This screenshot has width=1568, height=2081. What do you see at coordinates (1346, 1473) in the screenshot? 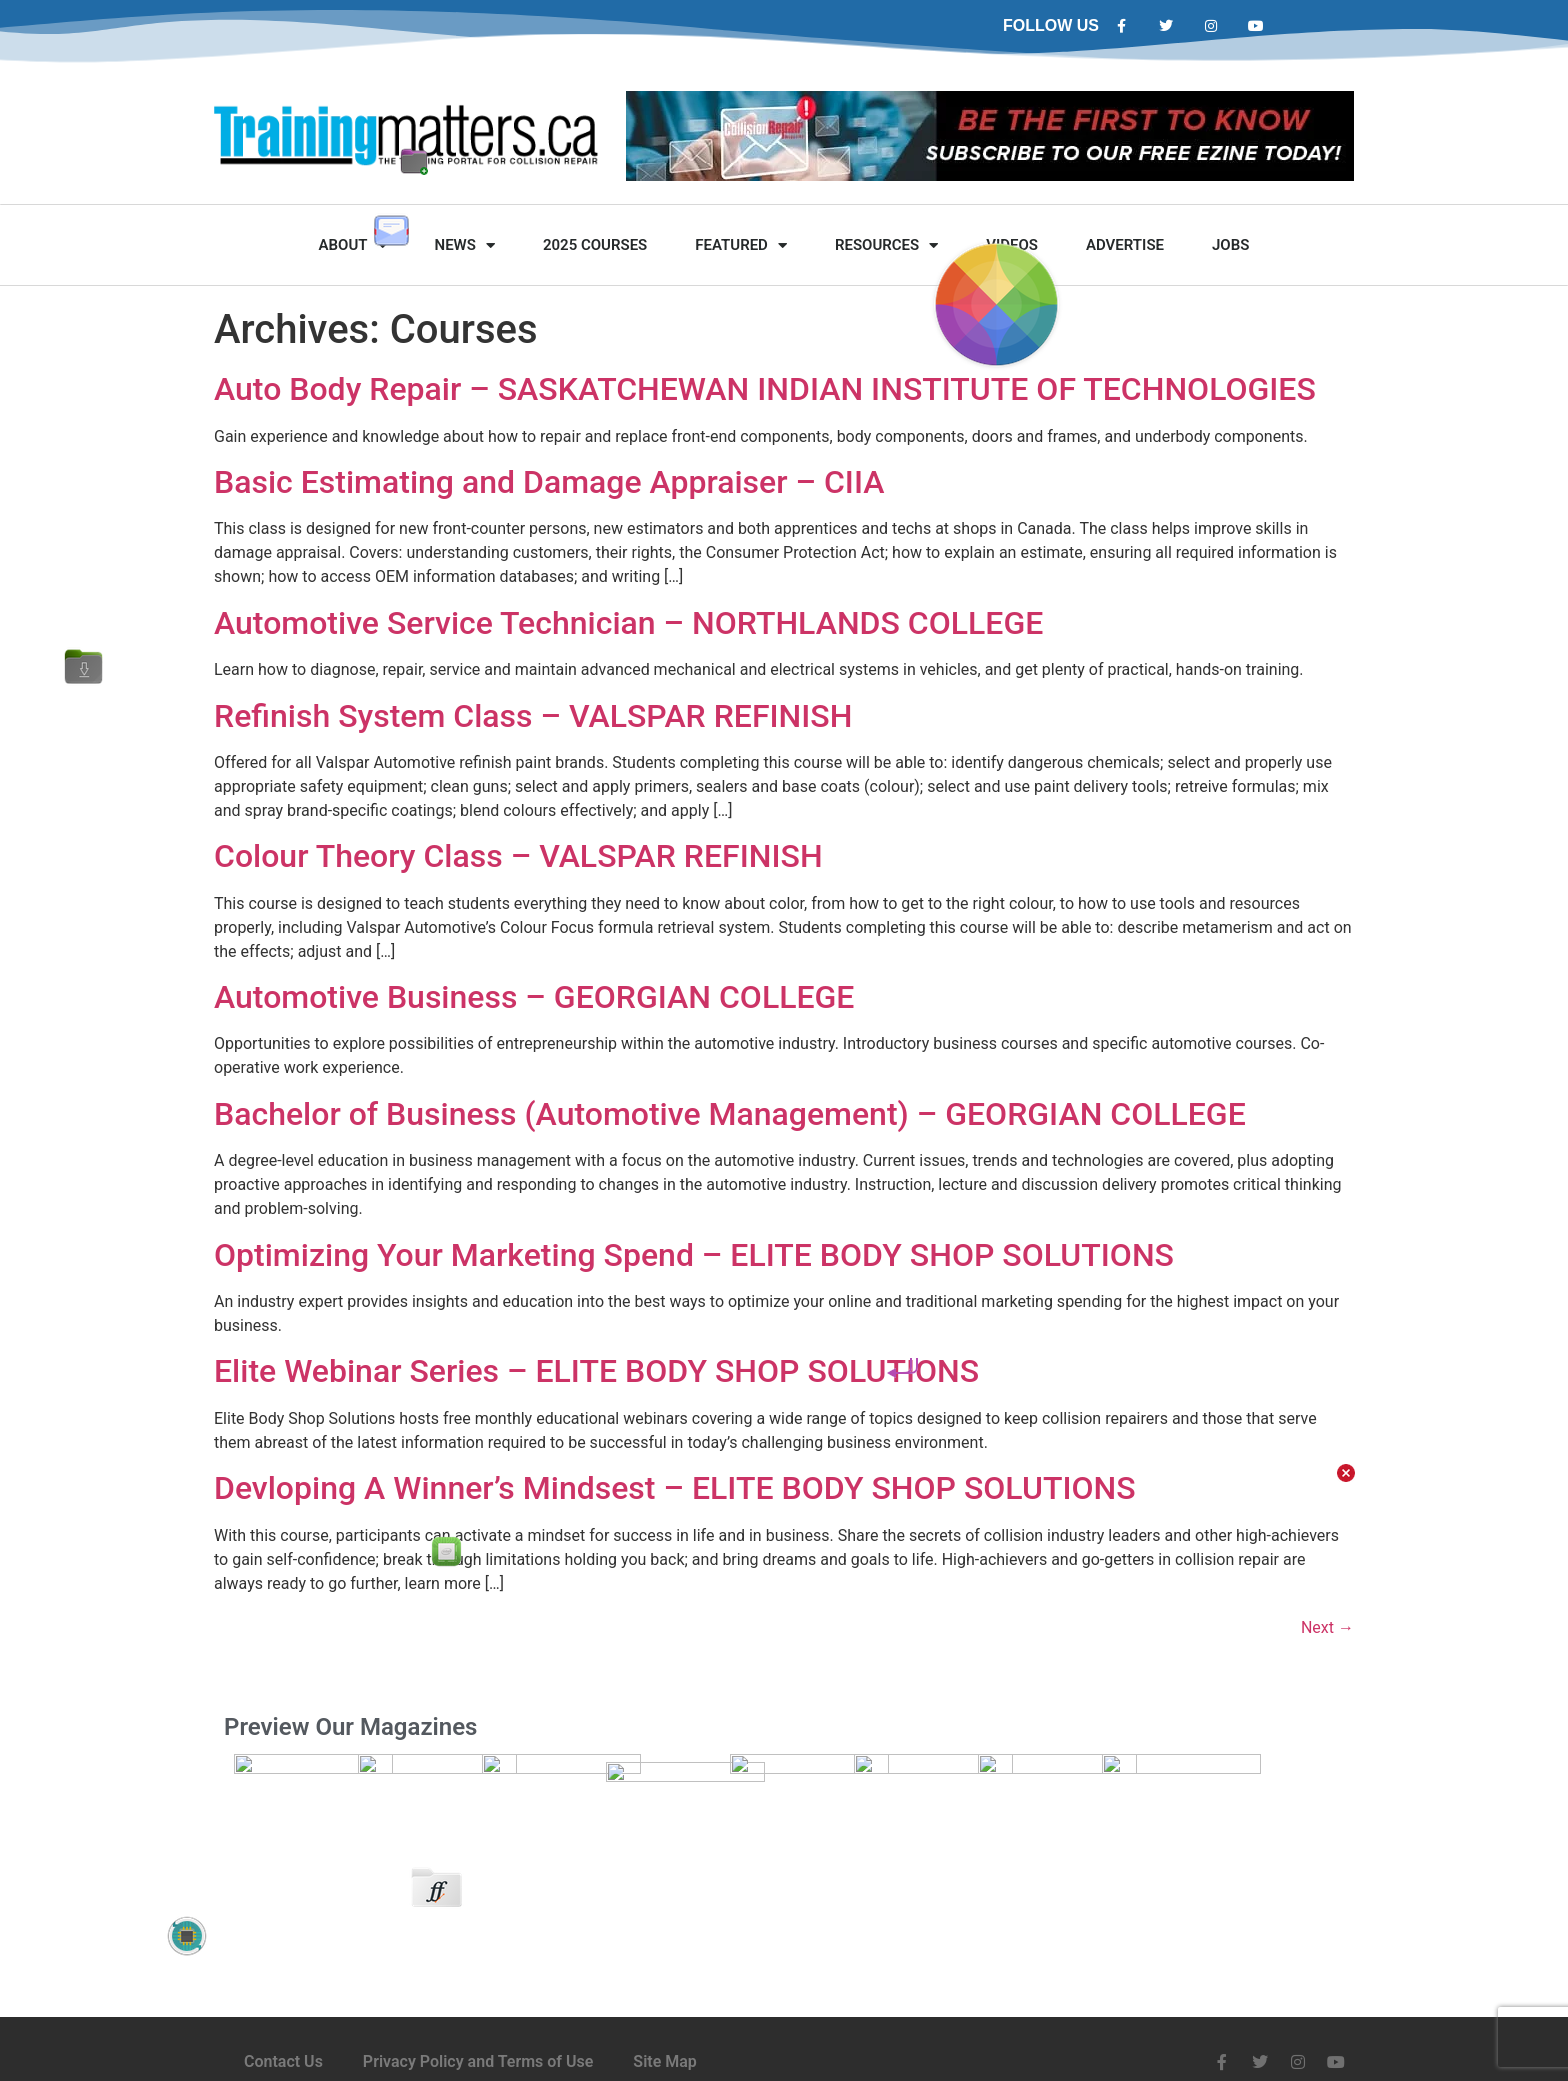
I see `stop or cancel the current process` at bounding box center [1346, 1473].